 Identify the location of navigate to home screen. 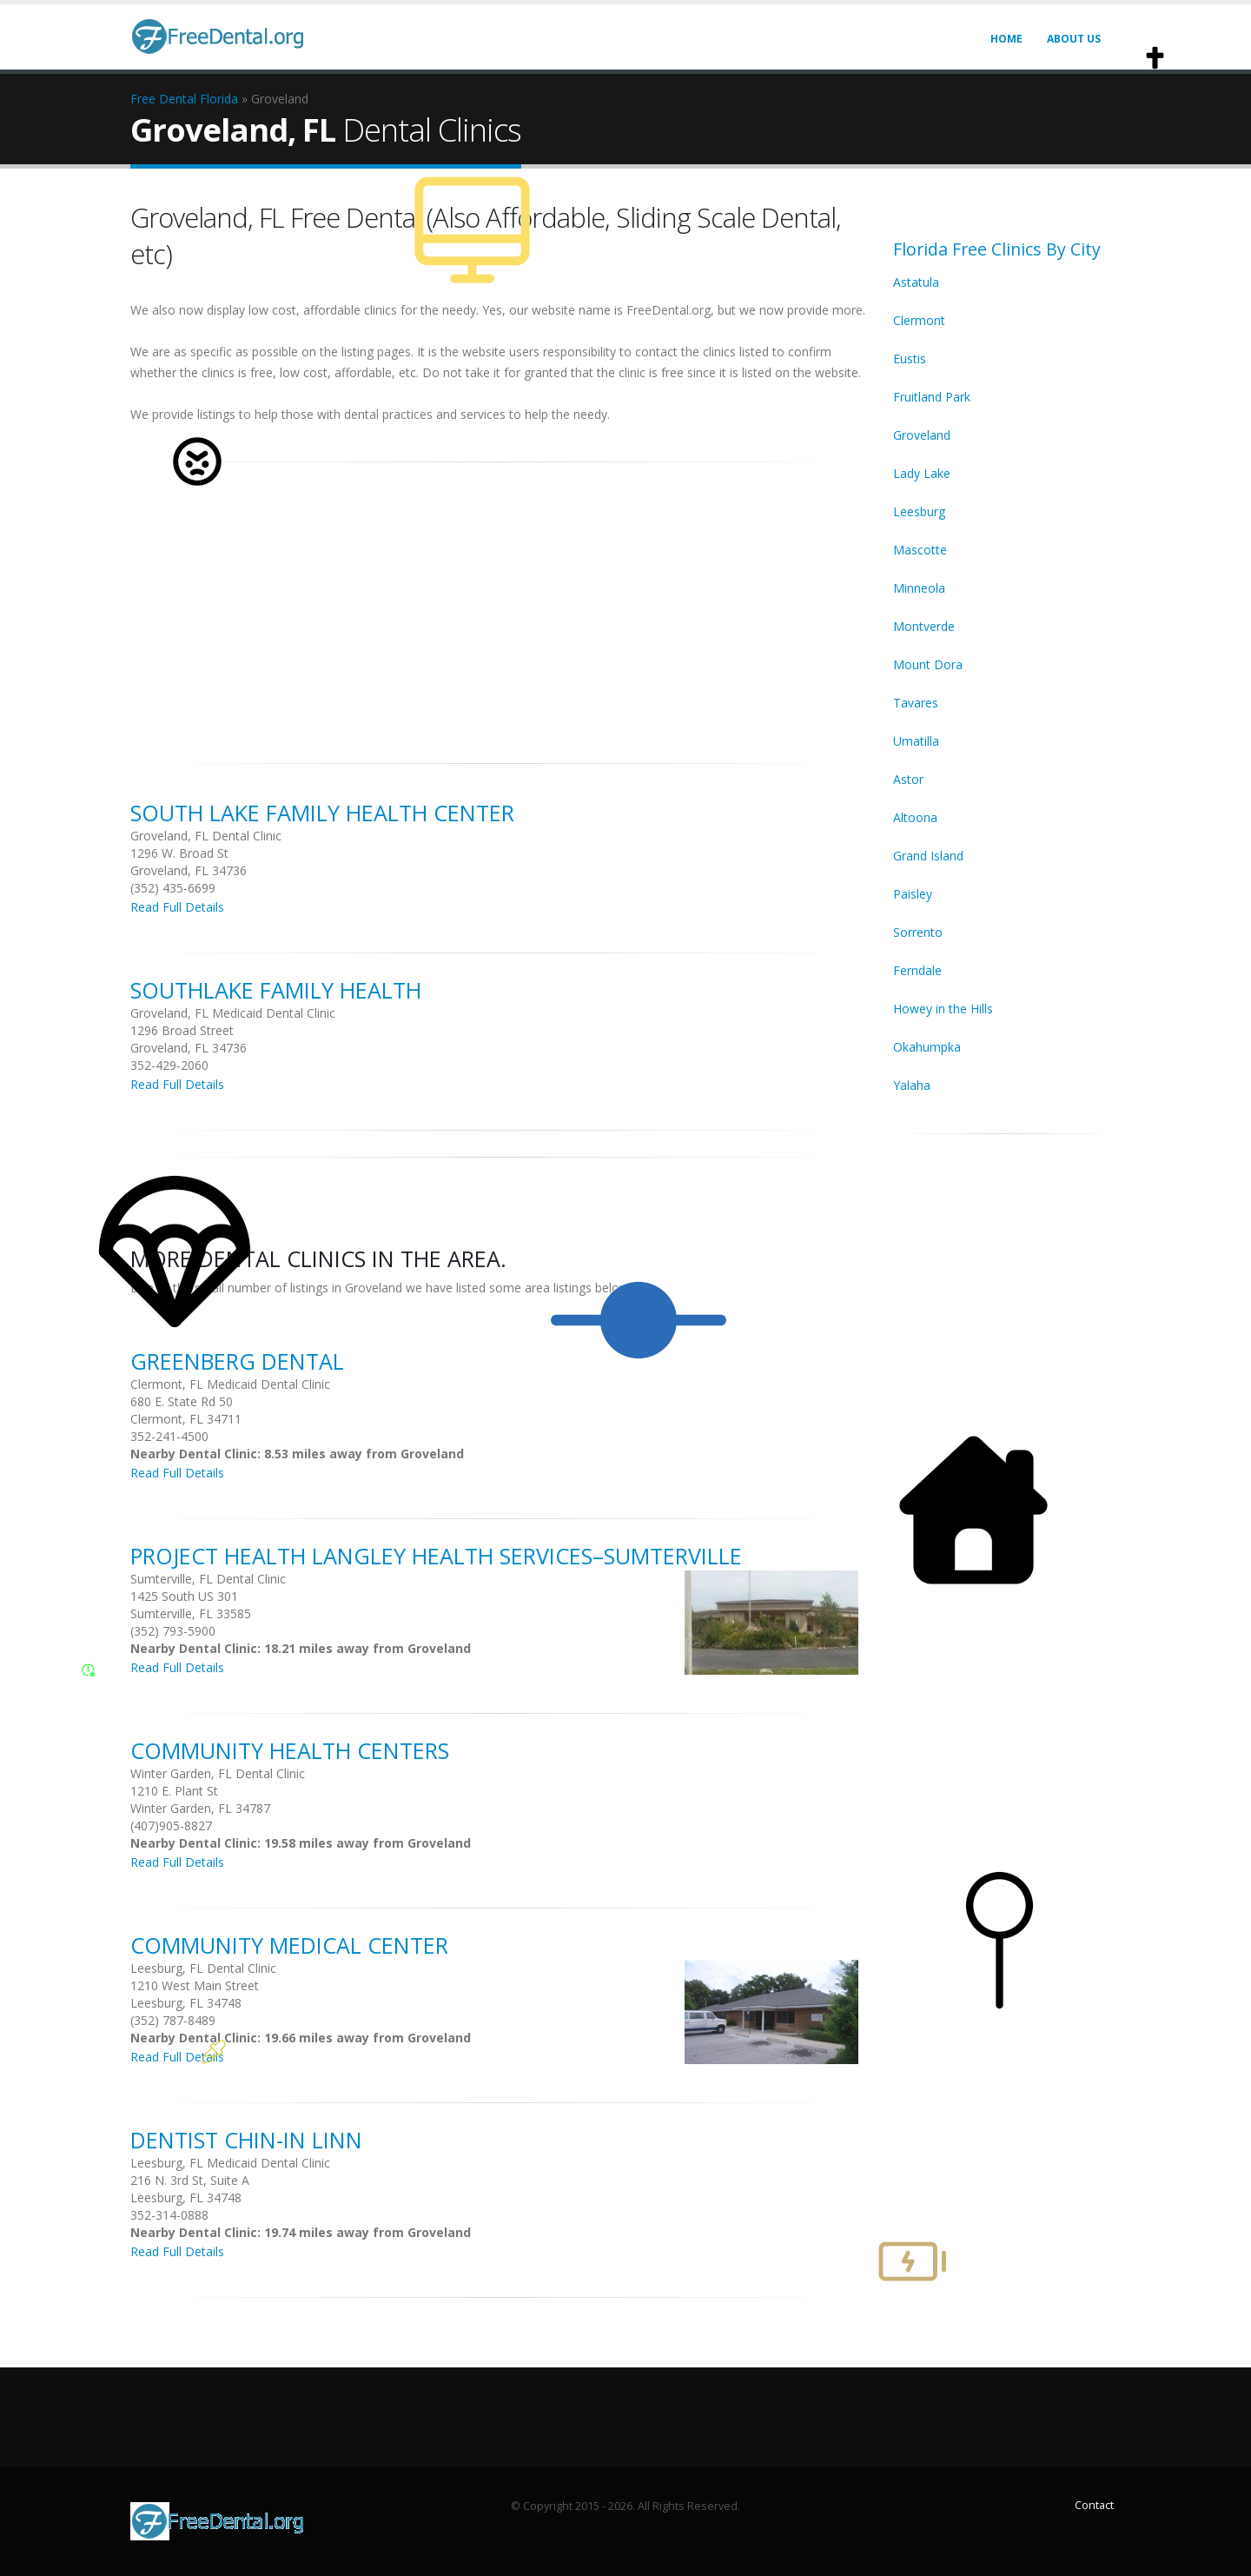
(973, 1510).